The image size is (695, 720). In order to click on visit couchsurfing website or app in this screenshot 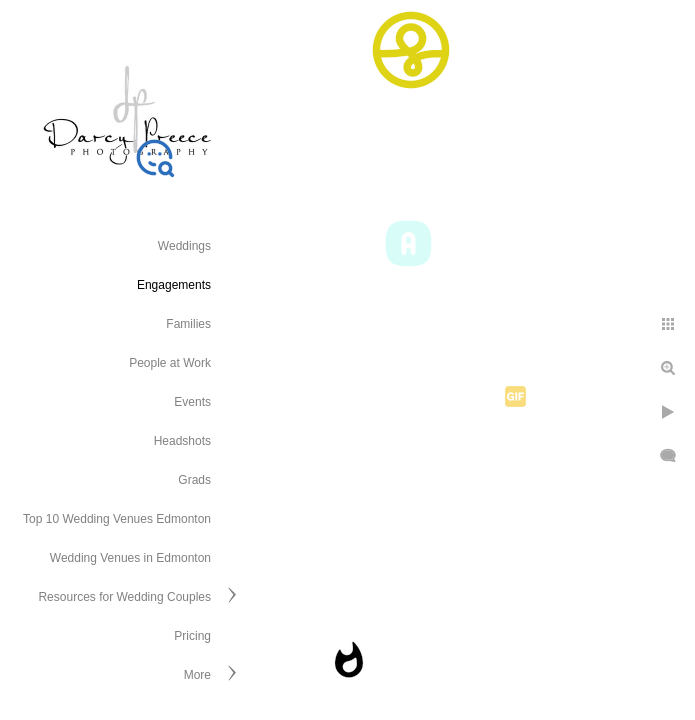, I will do `click(411, 50)`.